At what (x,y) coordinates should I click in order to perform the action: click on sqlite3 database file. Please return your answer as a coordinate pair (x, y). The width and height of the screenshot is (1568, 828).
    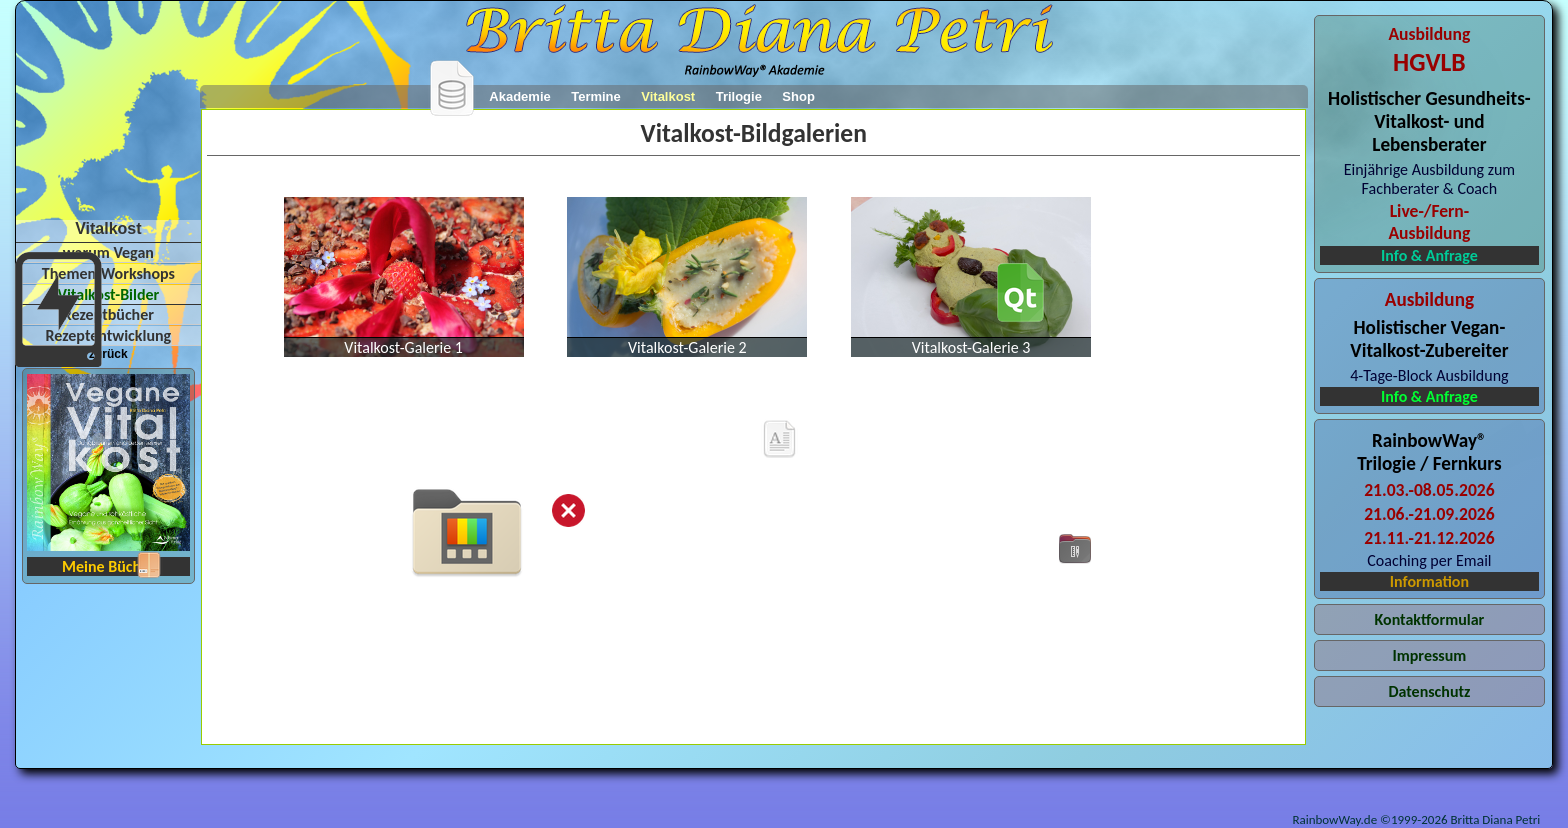
    Looking at the image, I should click on (452, 88).